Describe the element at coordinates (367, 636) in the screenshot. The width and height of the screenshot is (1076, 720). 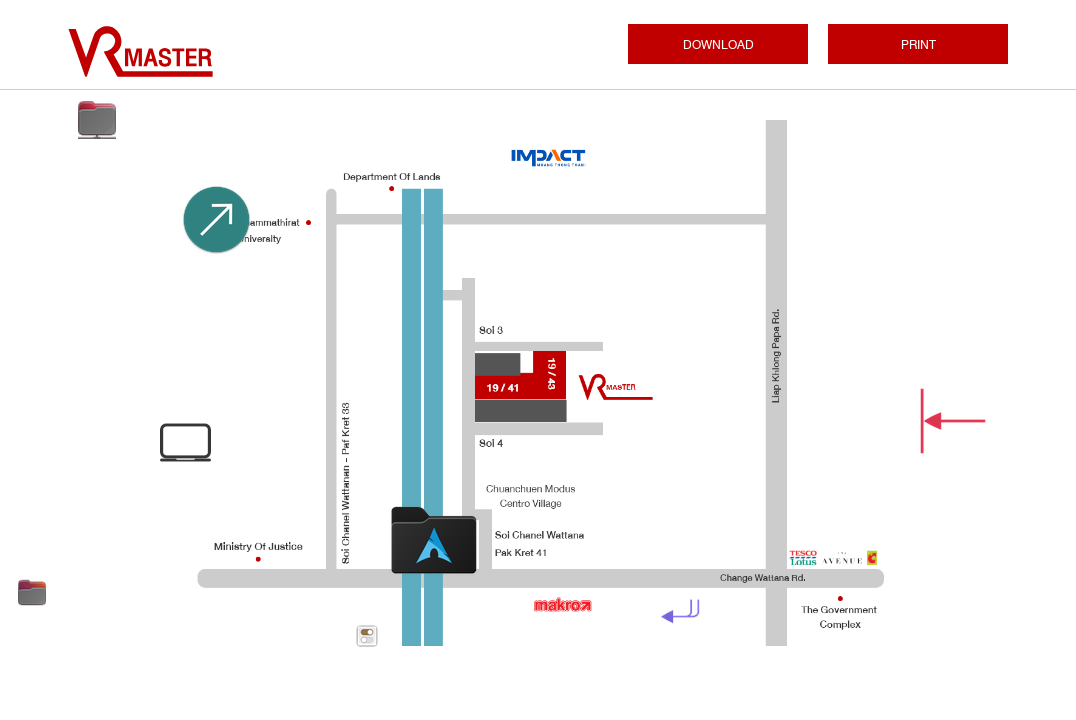
I see `open system settings or preferences` at that location.